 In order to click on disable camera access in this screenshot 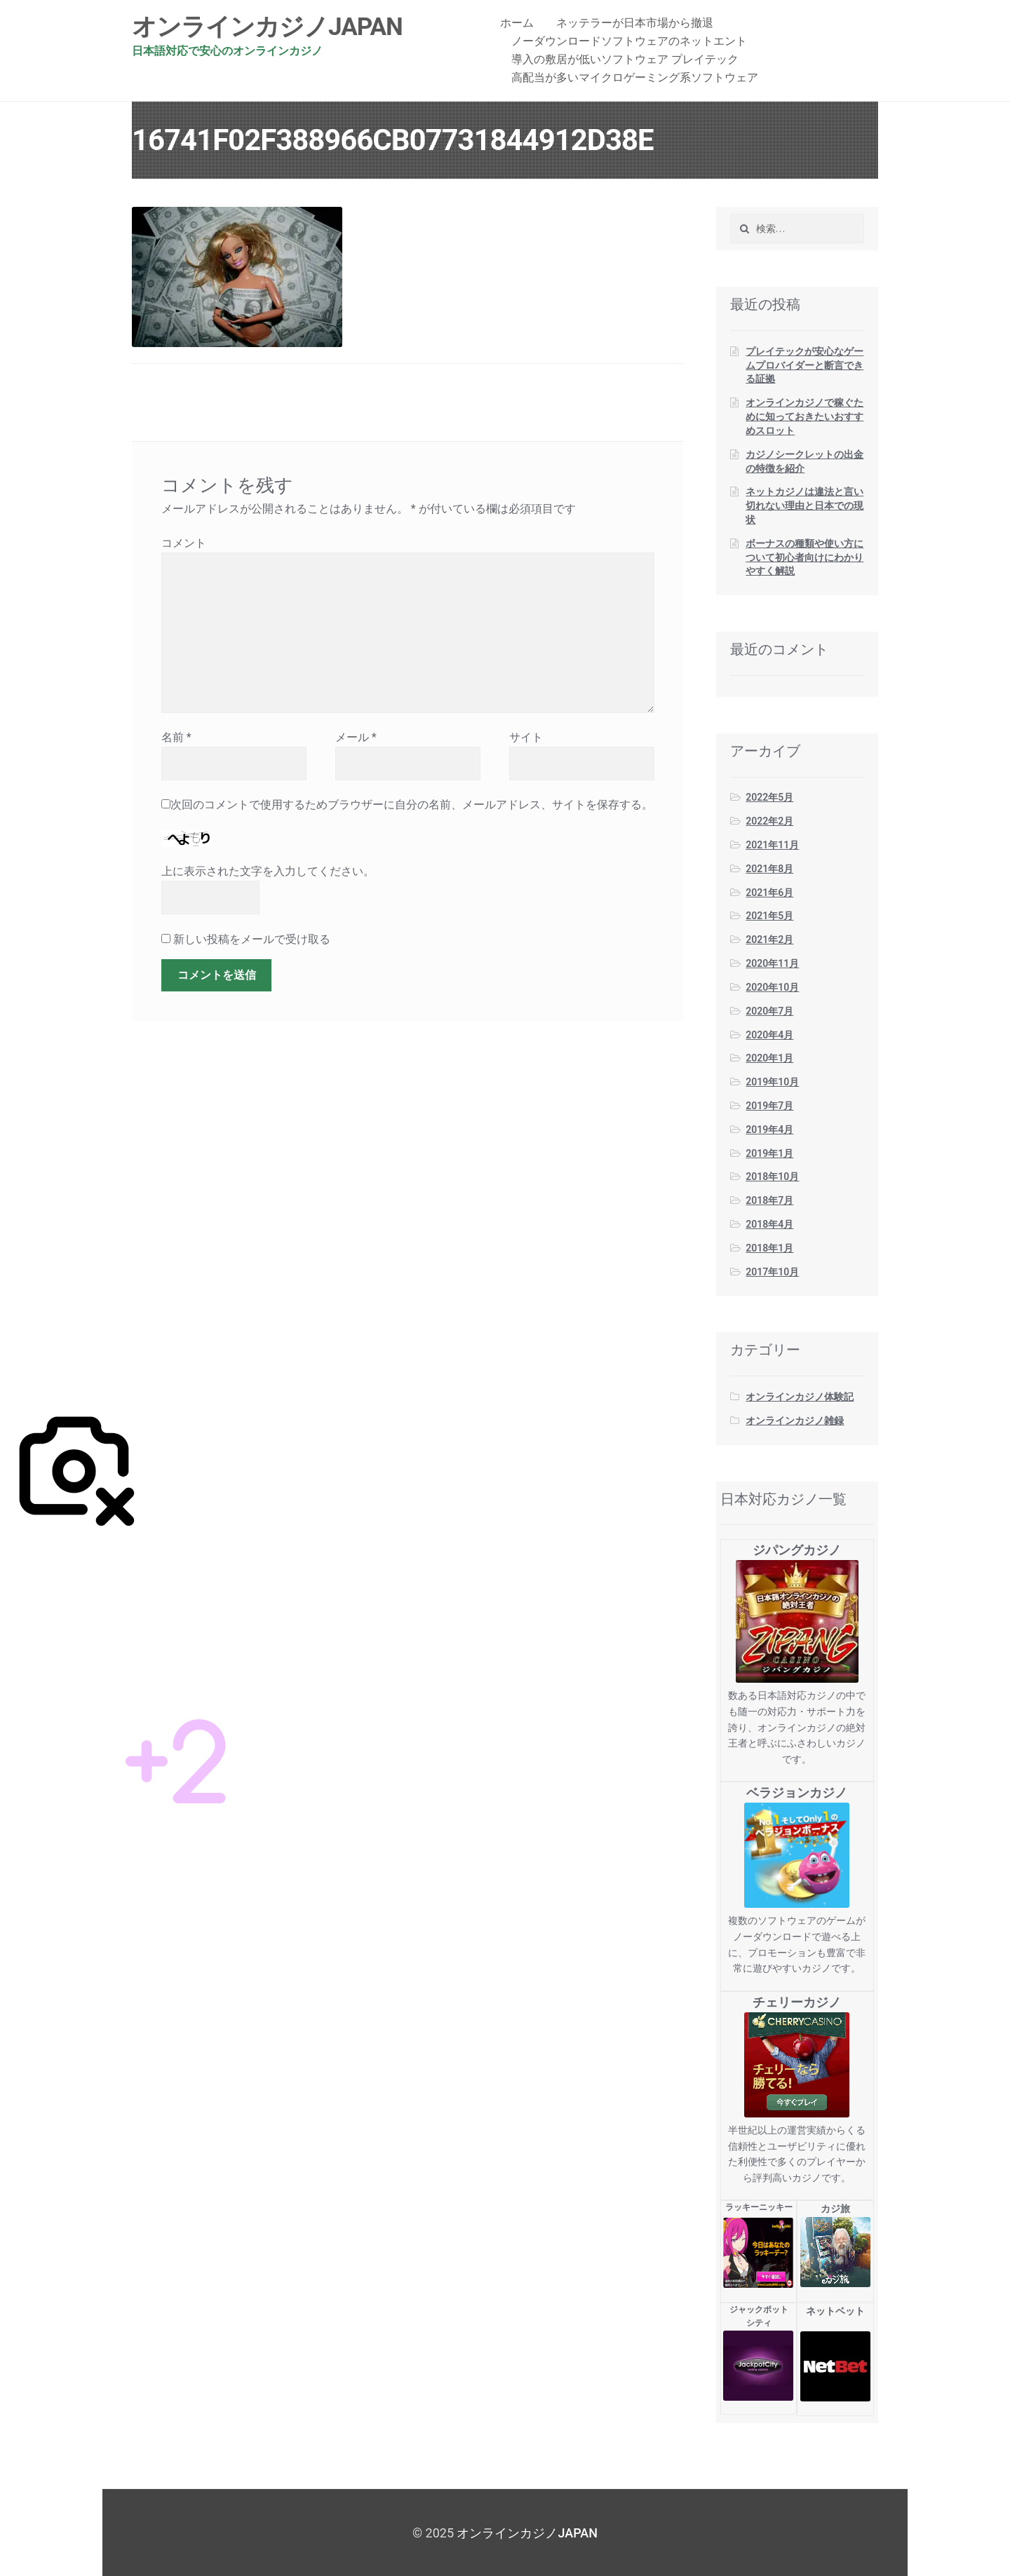, I will do `click(74, 1465)`.